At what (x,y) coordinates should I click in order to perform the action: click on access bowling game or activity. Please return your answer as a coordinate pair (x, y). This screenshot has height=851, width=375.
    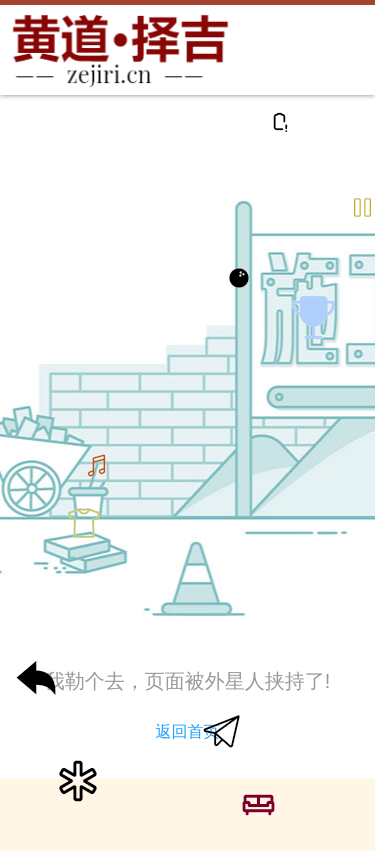
    Looking at the image, I should click on (239, 278).